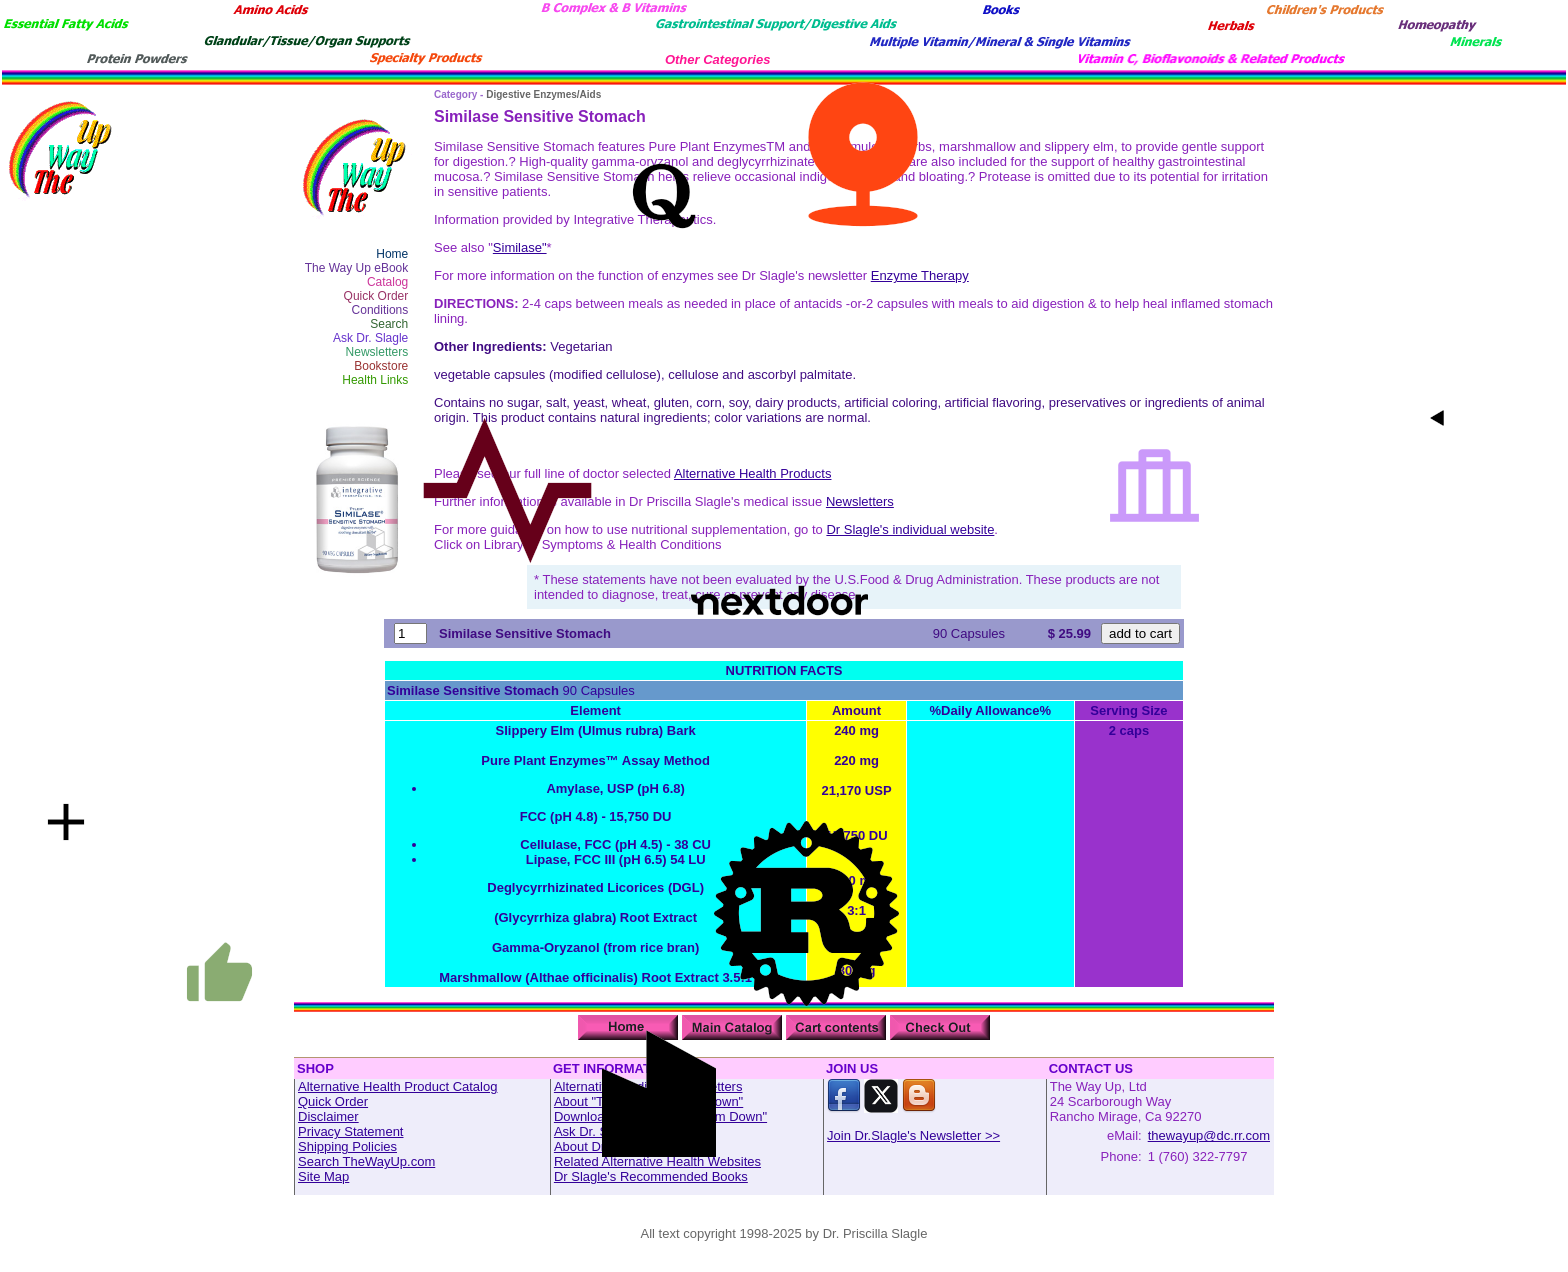 The image size is (1568, 1272). I want to click on play media in reverse, so click(1438, 418).